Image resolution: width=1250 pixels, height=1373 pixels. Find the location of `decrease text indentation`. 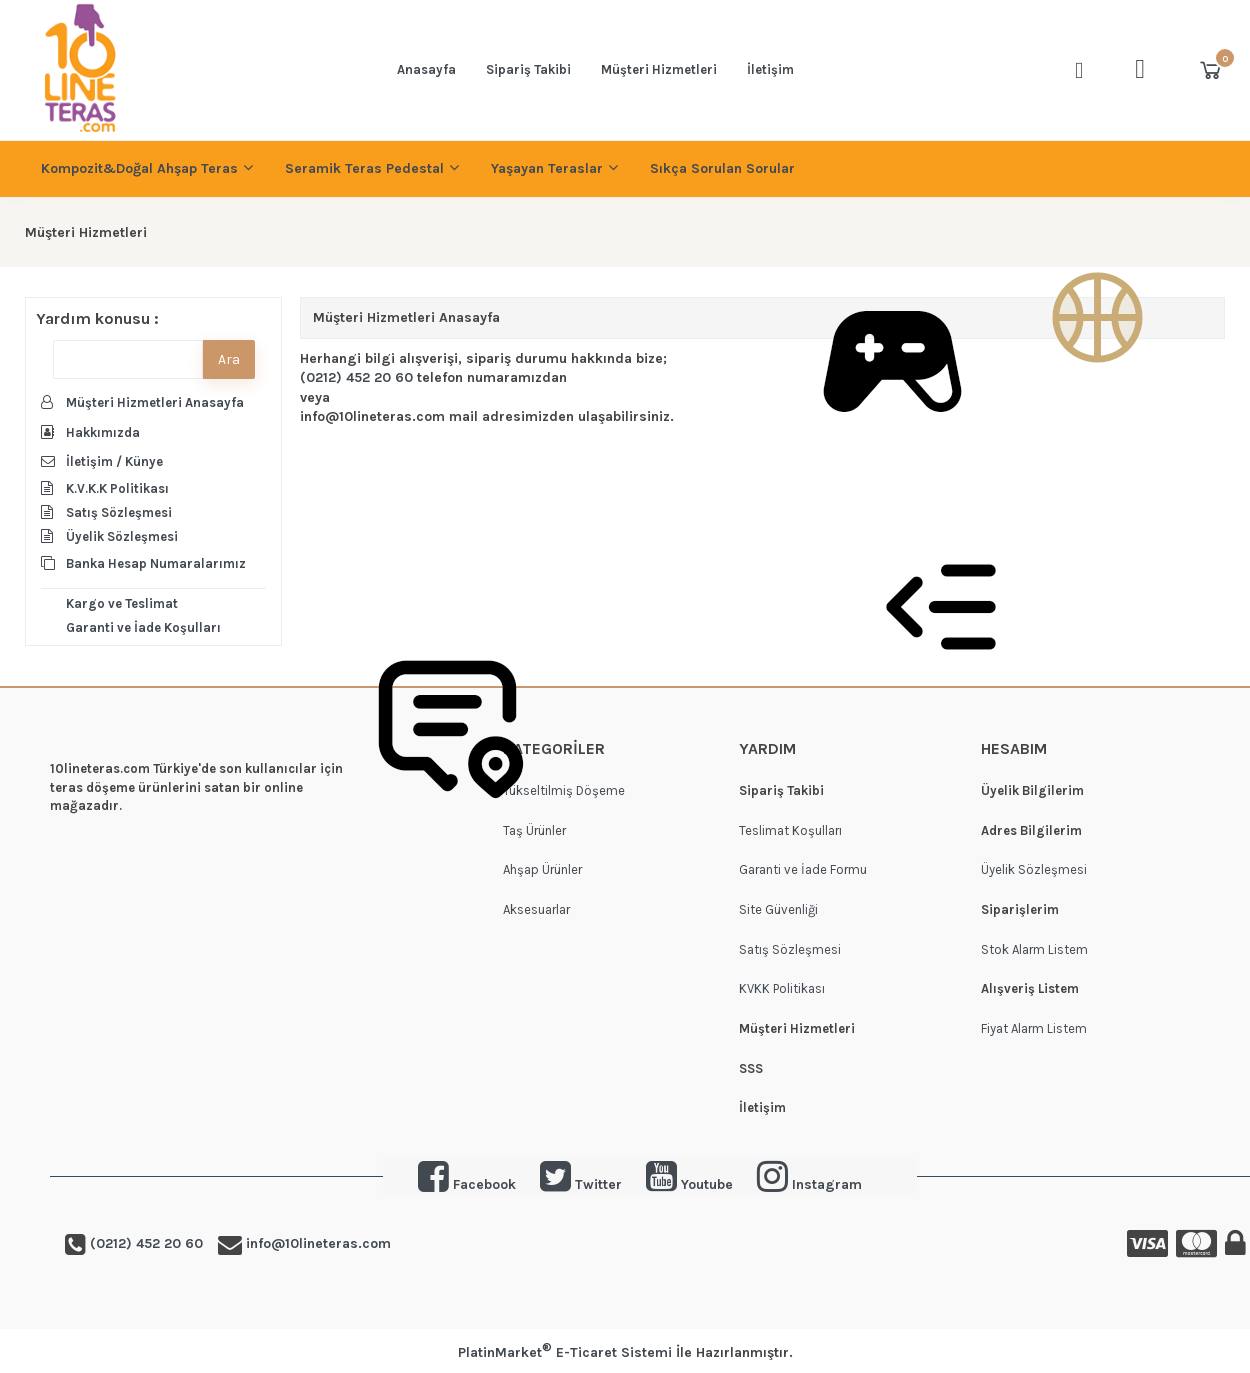

decrease text indentation is located at coordinates (941, 607).